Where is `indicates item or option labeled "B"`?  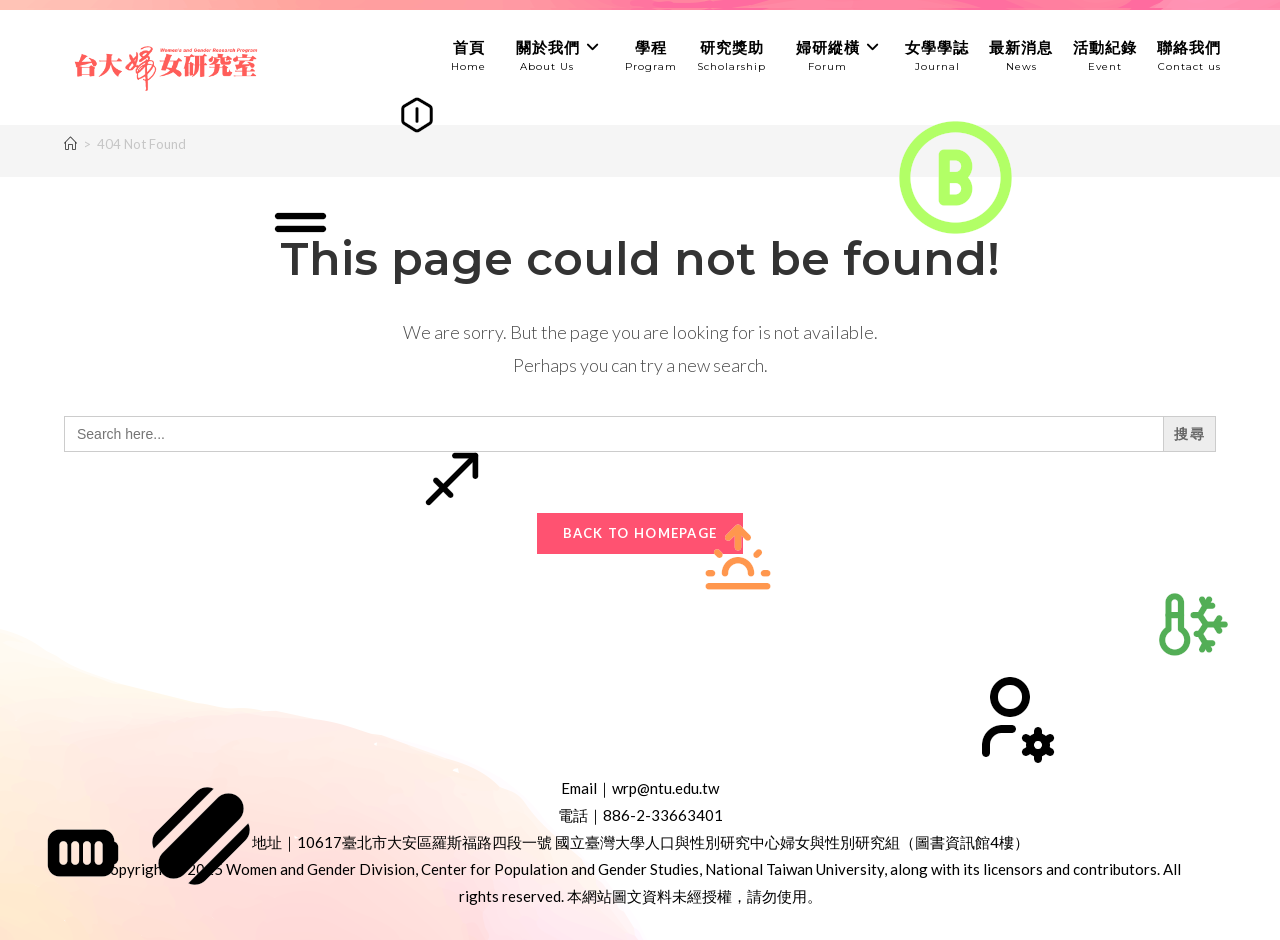
indicates item or option labeled "B" is located at coordinates (955, 177).